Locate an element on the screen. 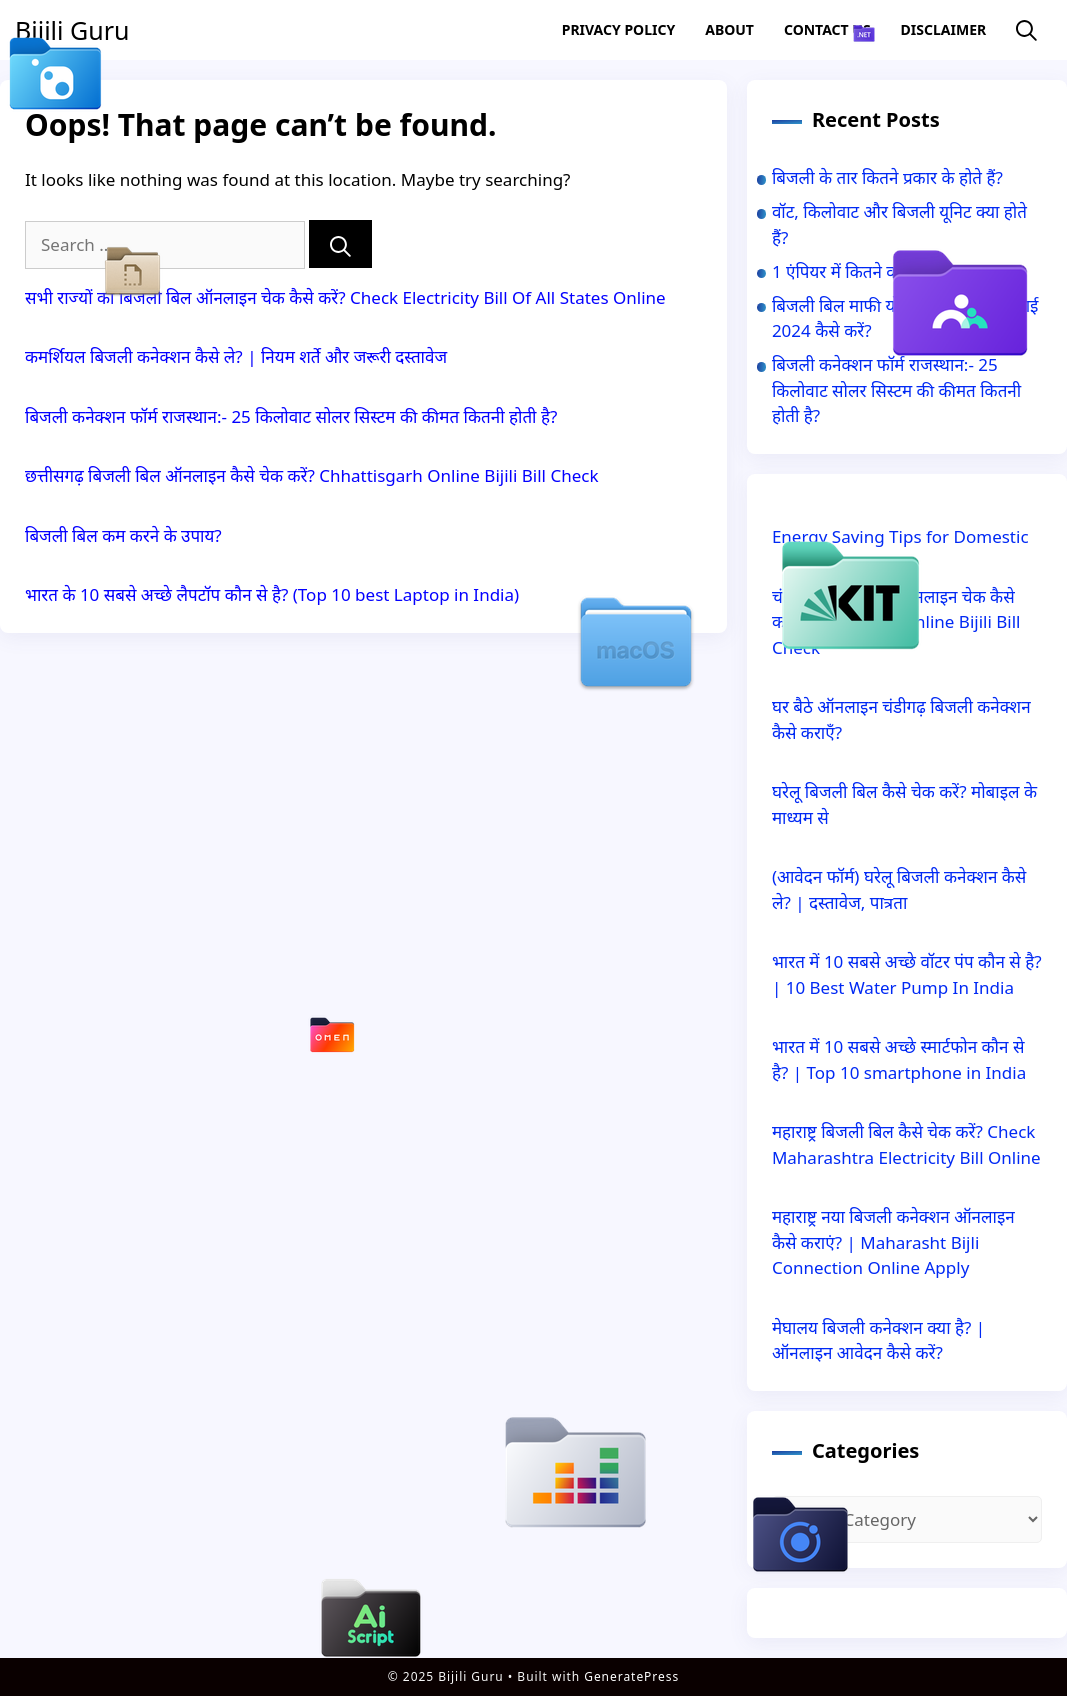  open ionic framework project folder is located at coordinates (800, 1537).